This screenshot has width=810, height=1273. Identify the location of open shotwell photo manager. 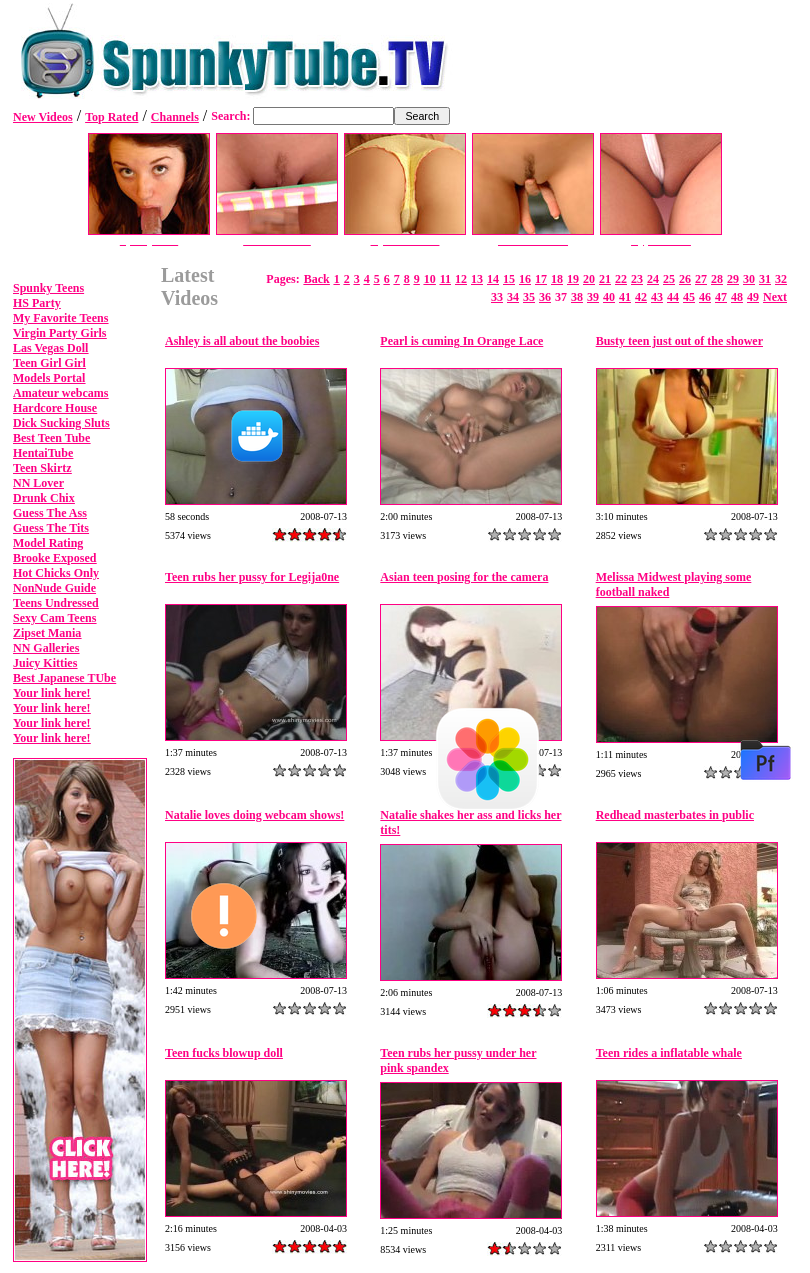
(487, 759).